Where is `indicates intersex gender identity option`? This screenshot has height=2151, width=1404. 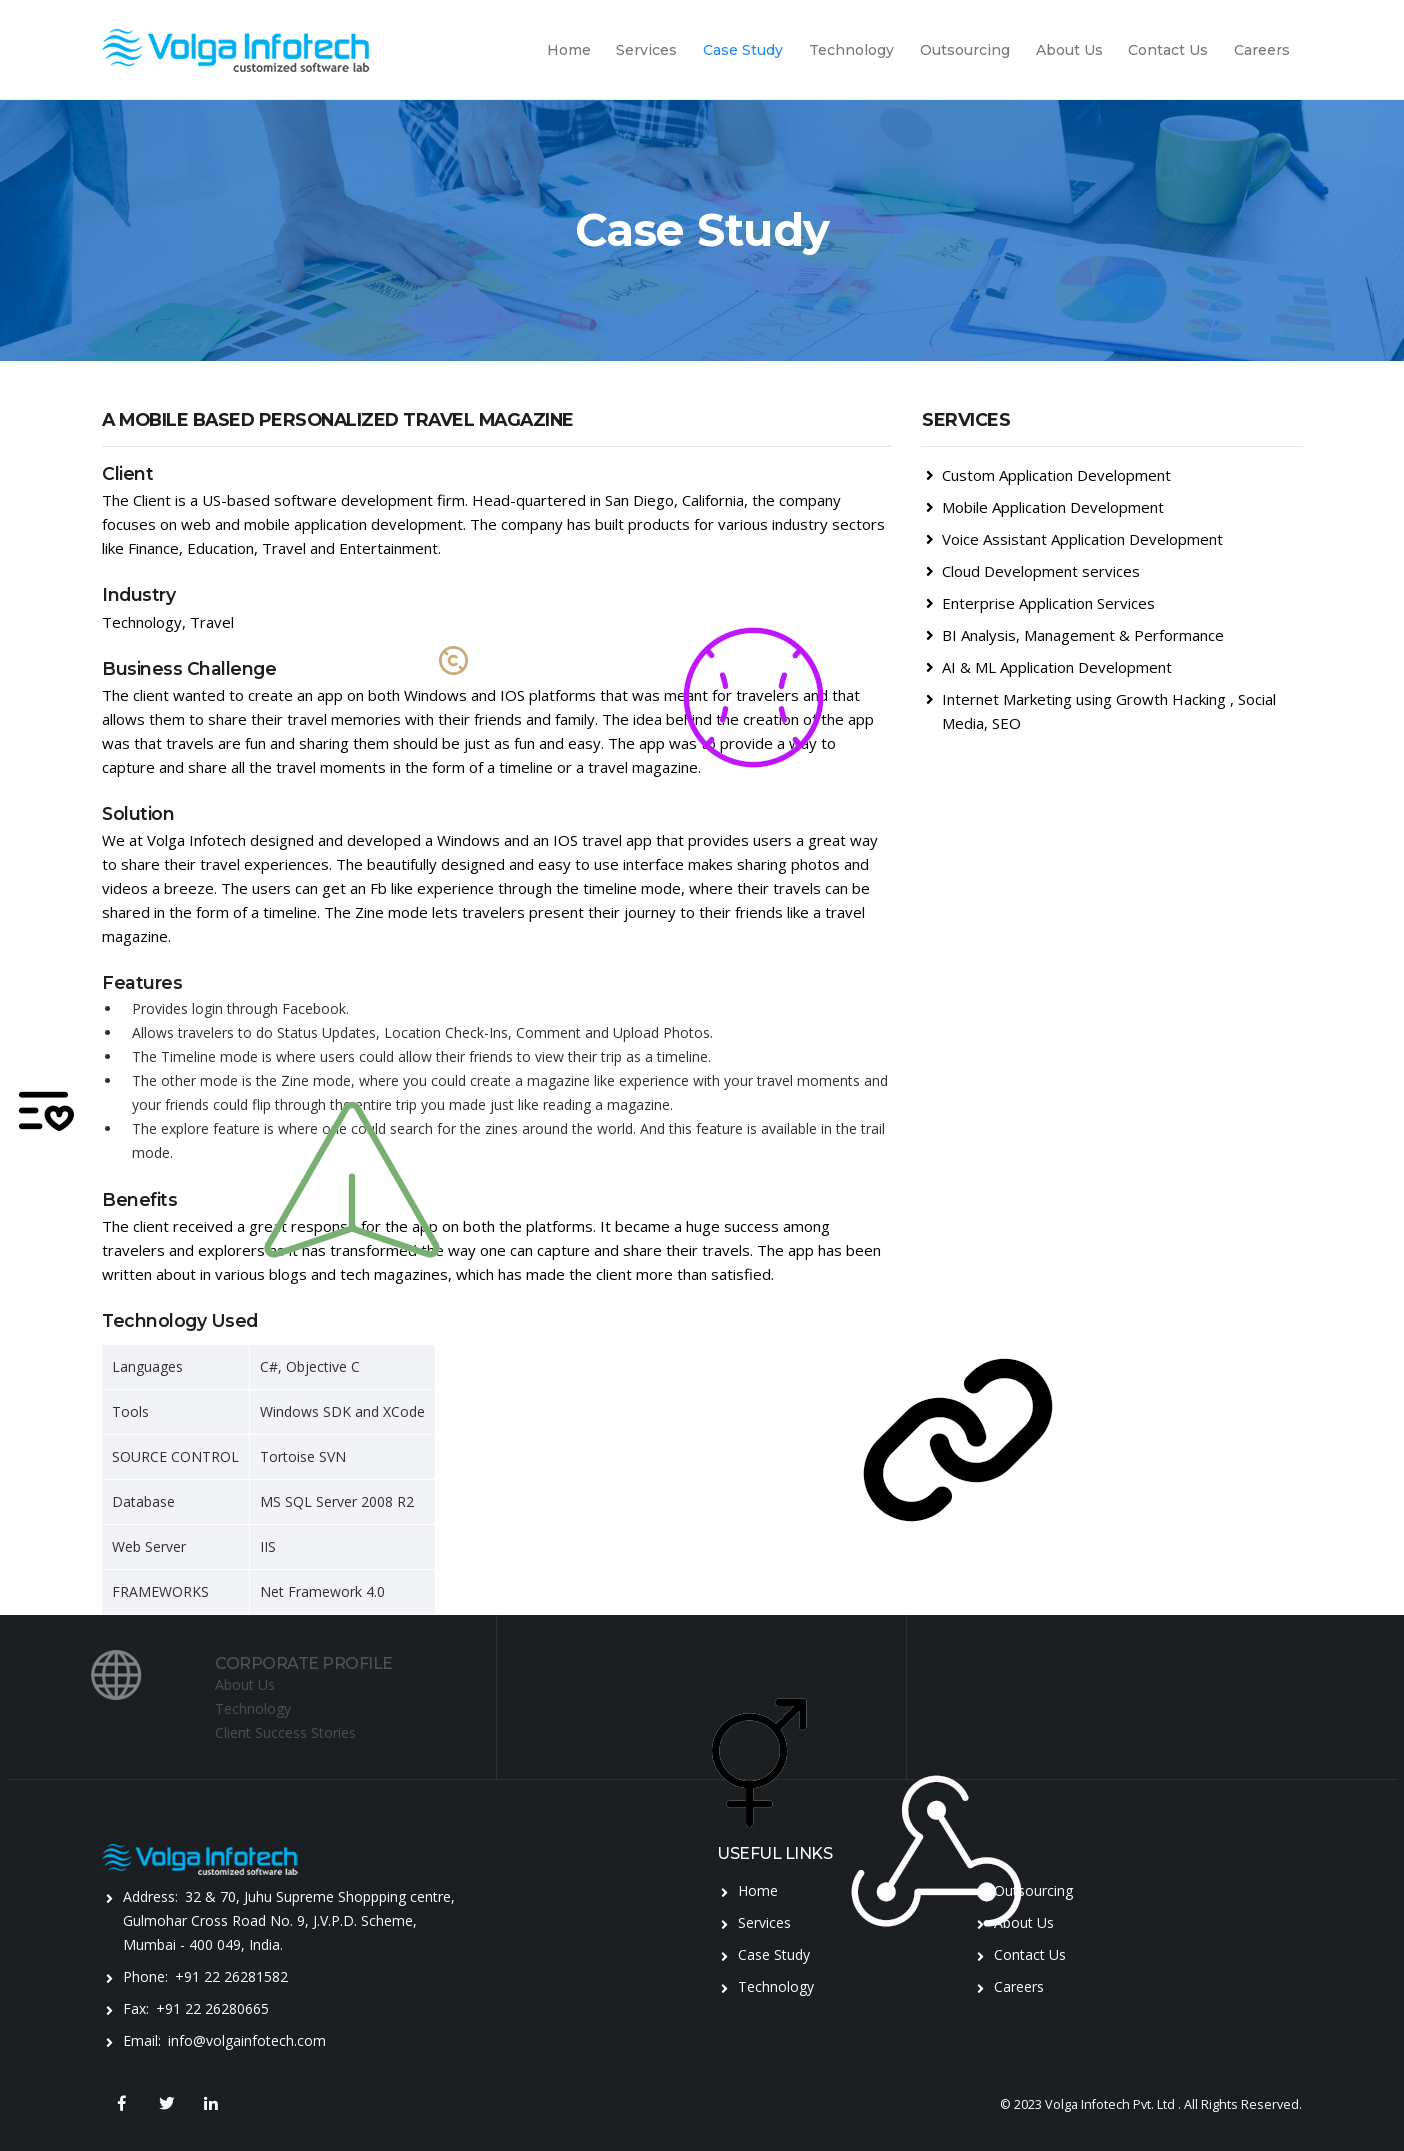
indicates intersex gender identity option is located at coordinates (754, 1760).